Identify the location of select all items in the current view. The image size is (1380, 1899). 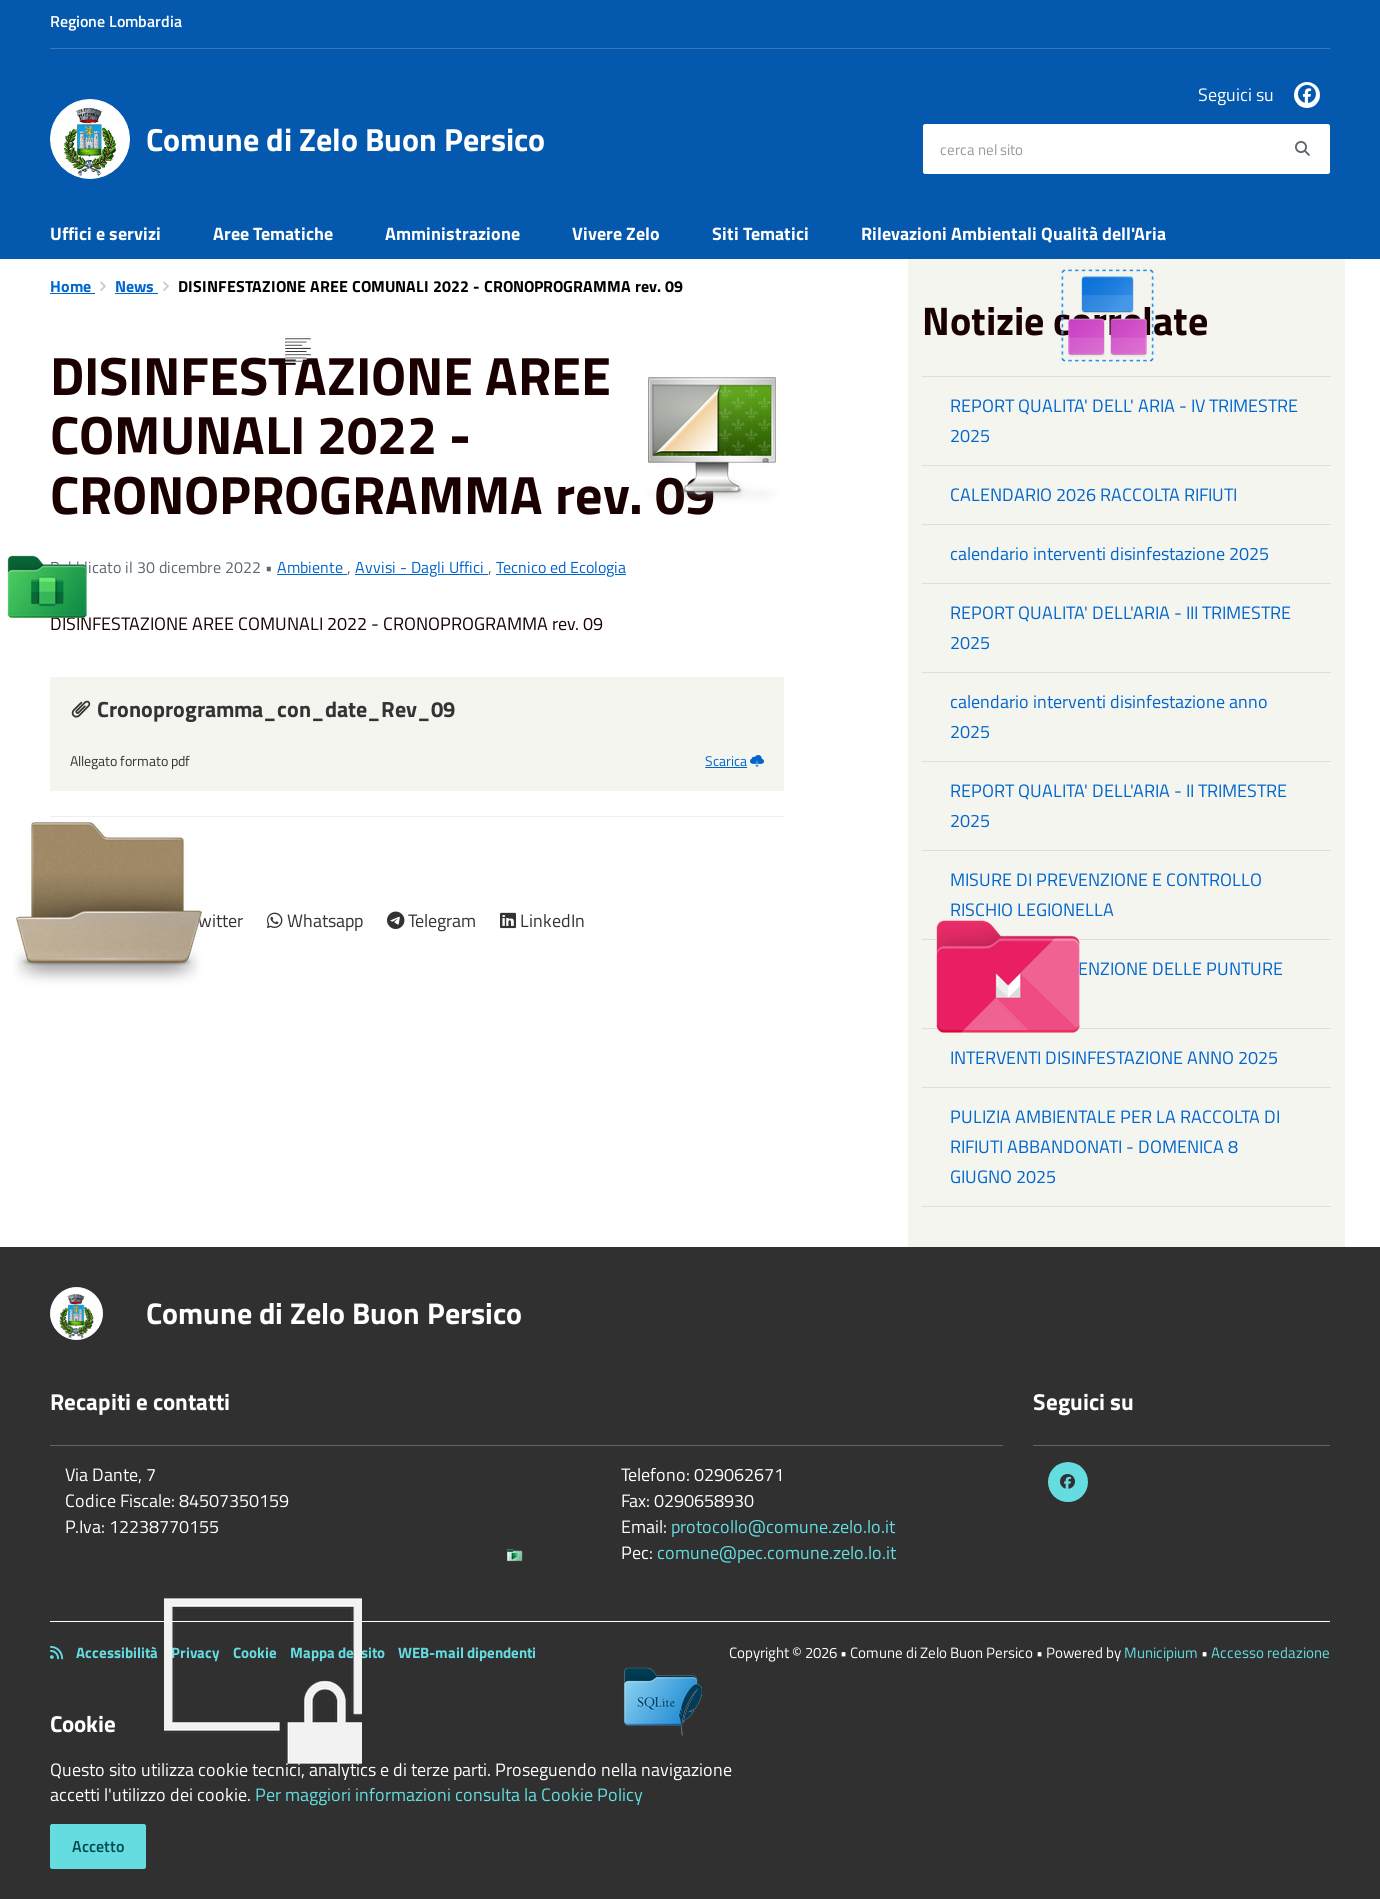
(1107, 315).